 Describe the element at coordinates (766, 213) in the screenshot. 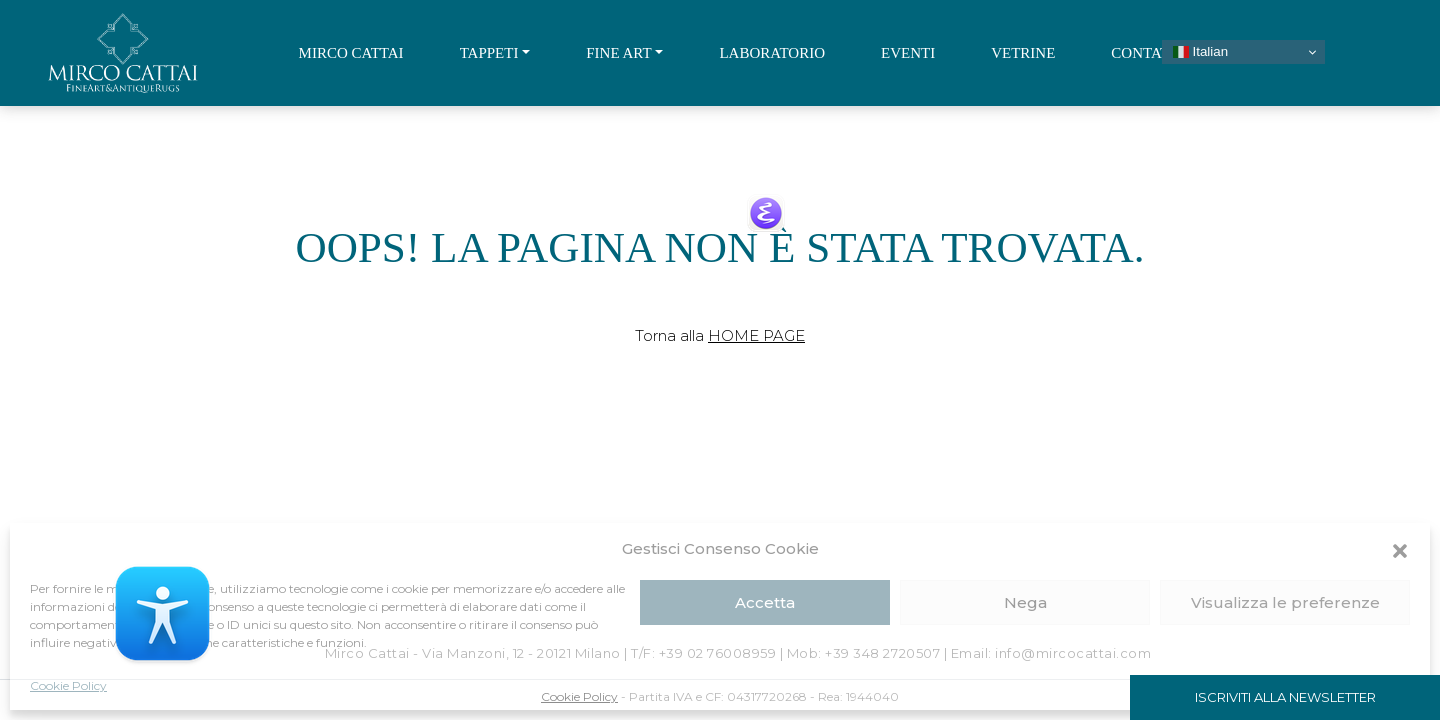

I see `open emacs text editor` at that location.